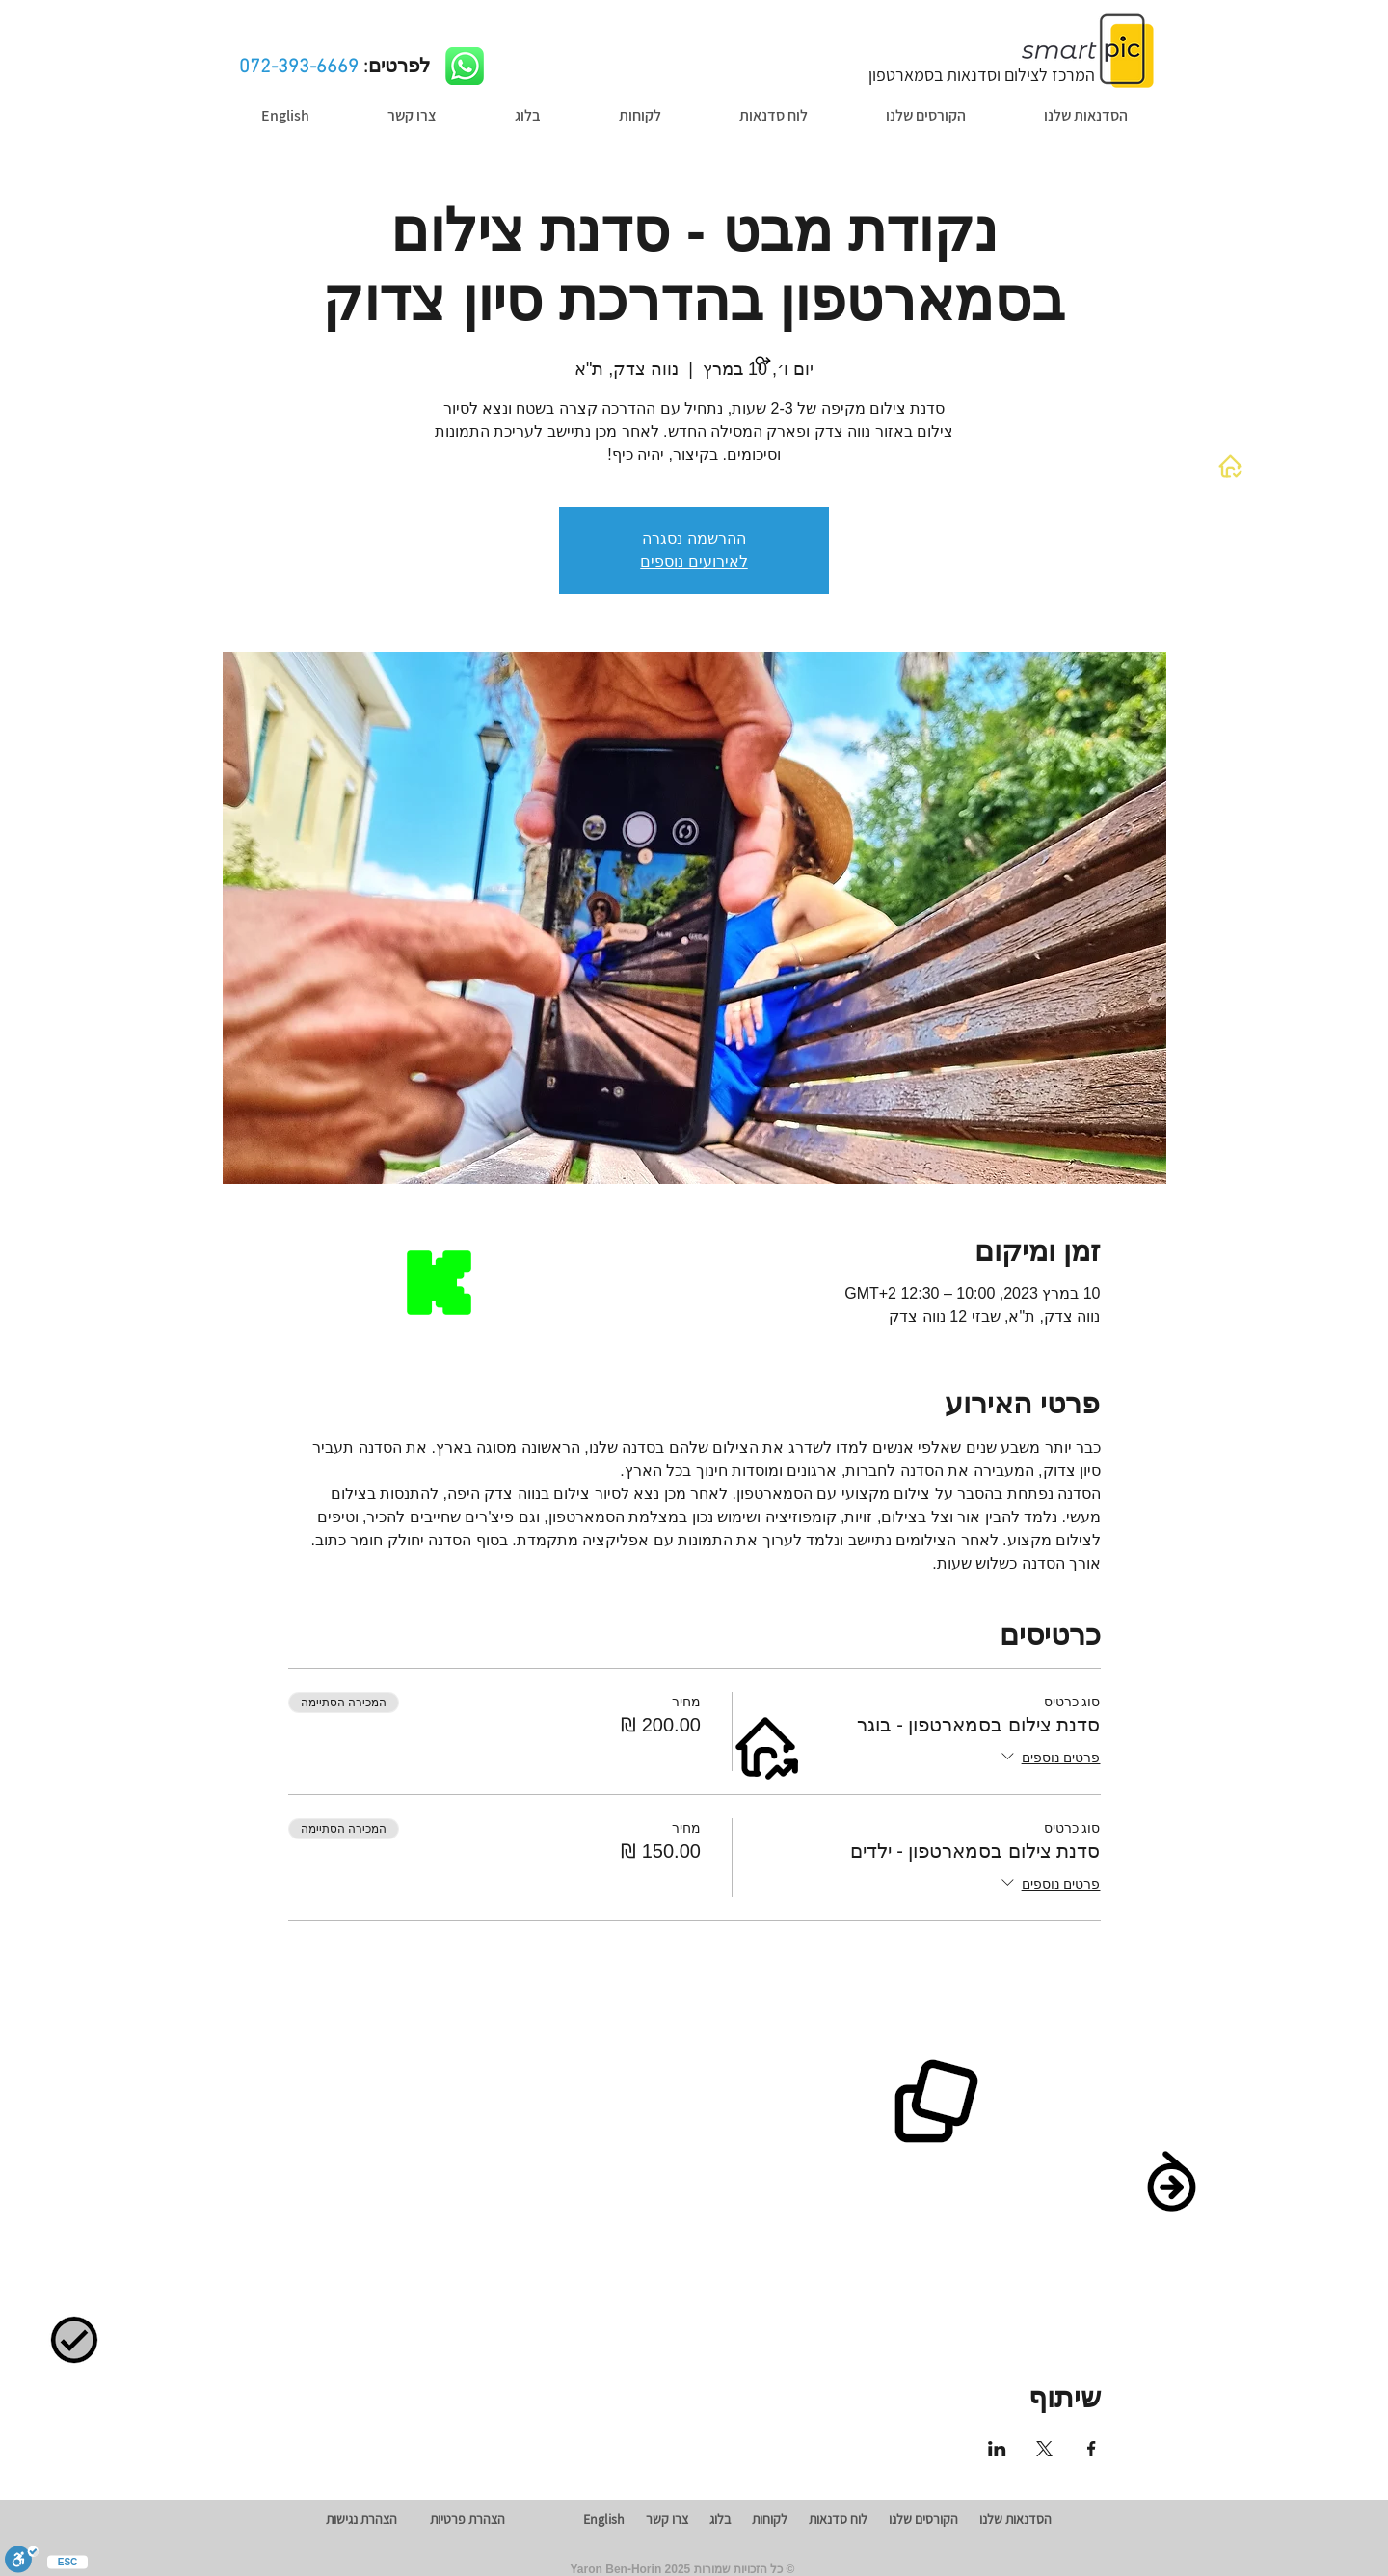 Image resolution: width=1388 pixels, height=2576 pixels. Describe the element at coordinates (936, 2101) in the screenshot. I see `swipe to switch between cards or items` at that location.